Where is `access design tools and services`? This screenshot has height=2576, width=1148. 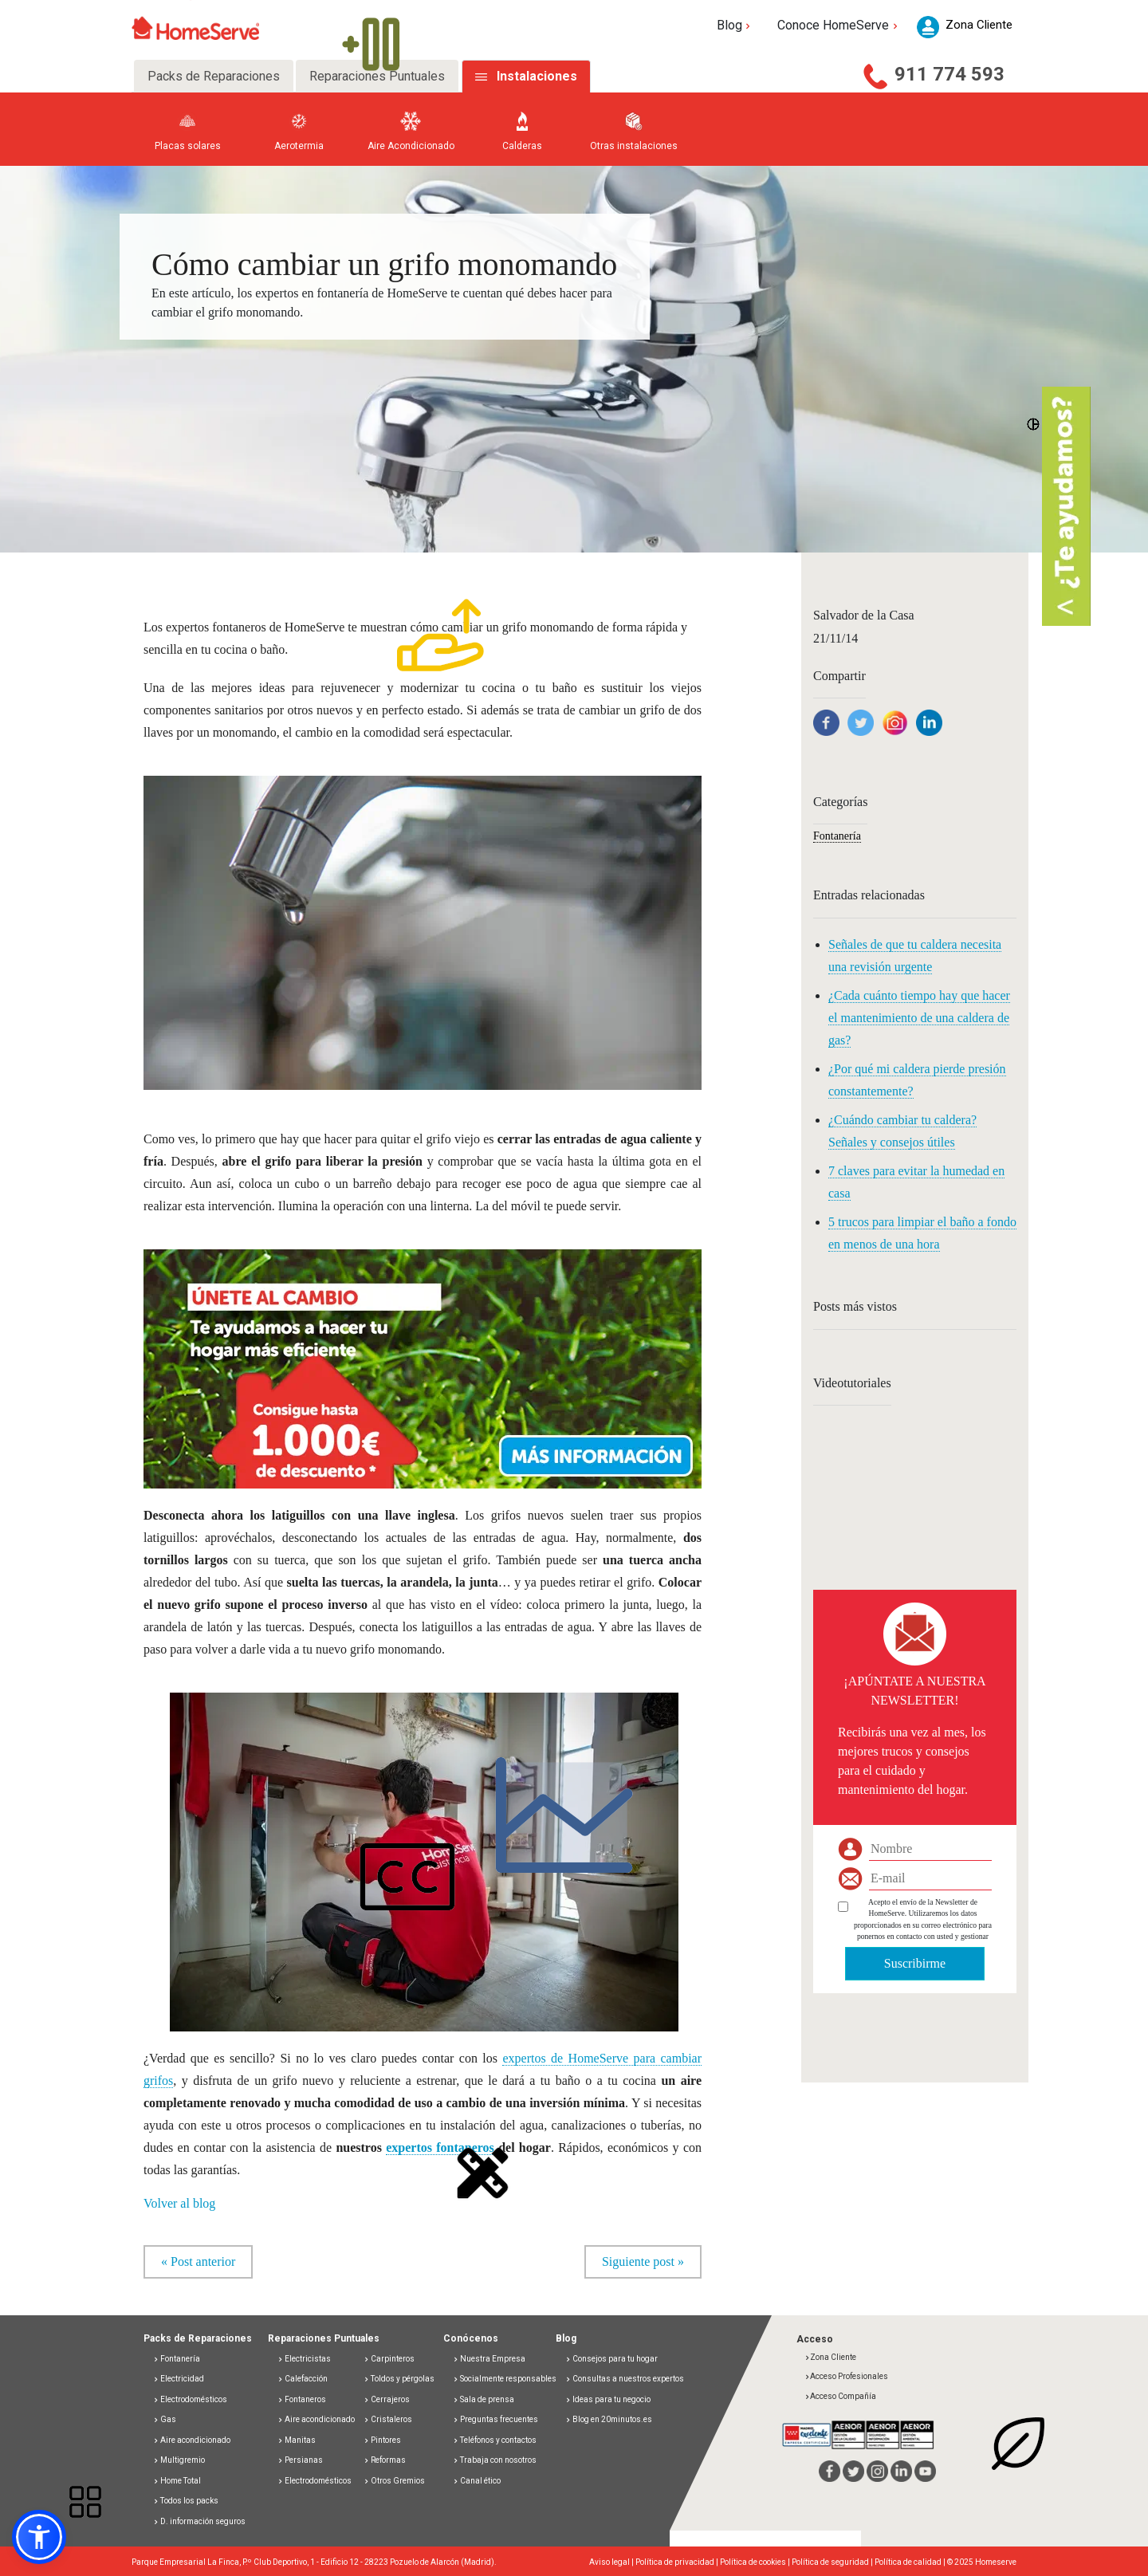
access design tools and services is located at coordinates (482, 2173).